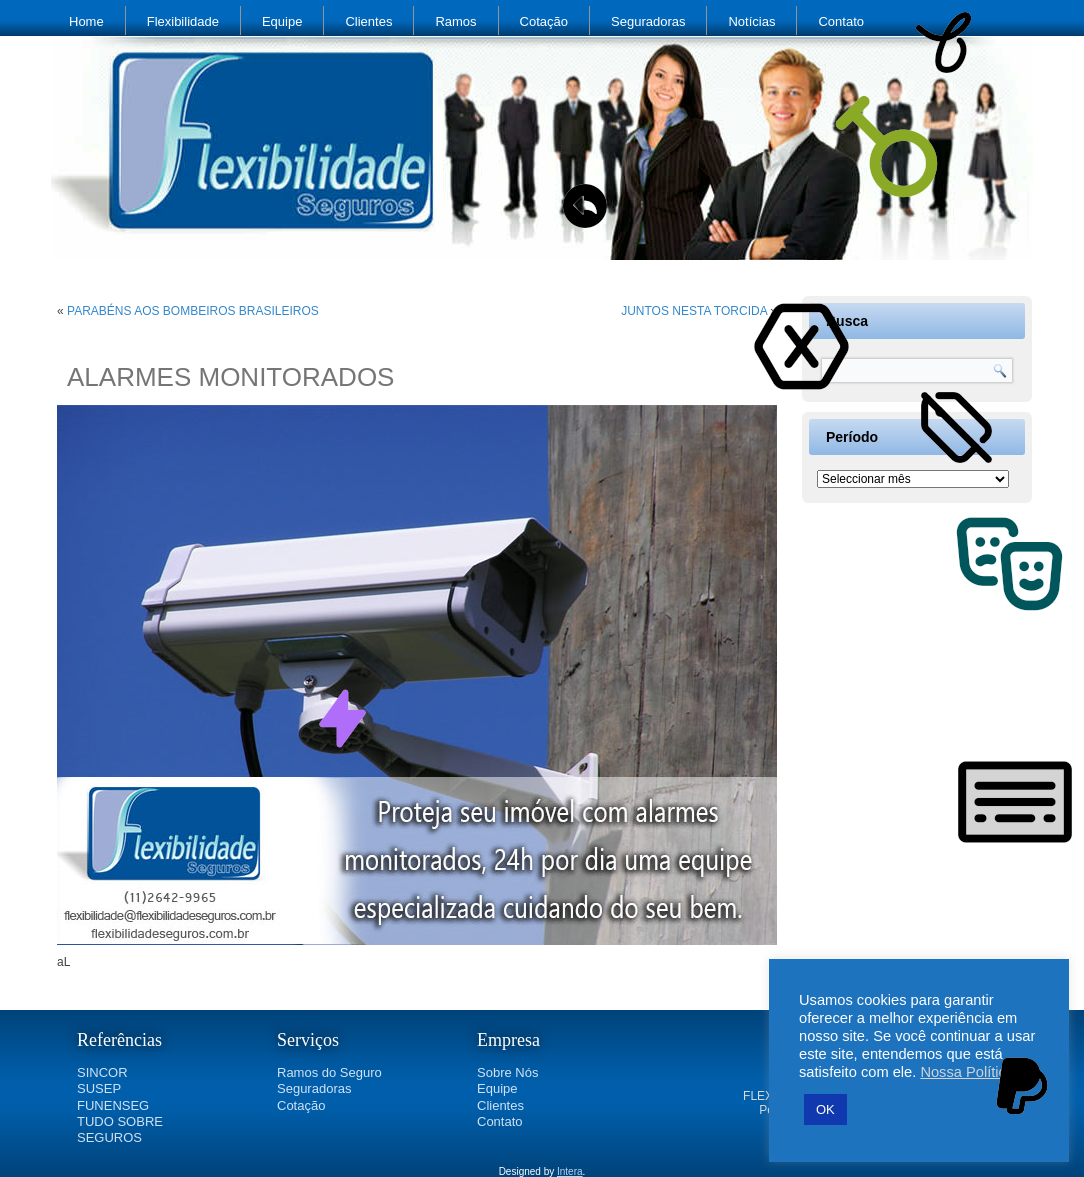 The width and height of the screenshot is (1084, 1177). I want to click on access theater or entertainment options, so click(1009, 561).